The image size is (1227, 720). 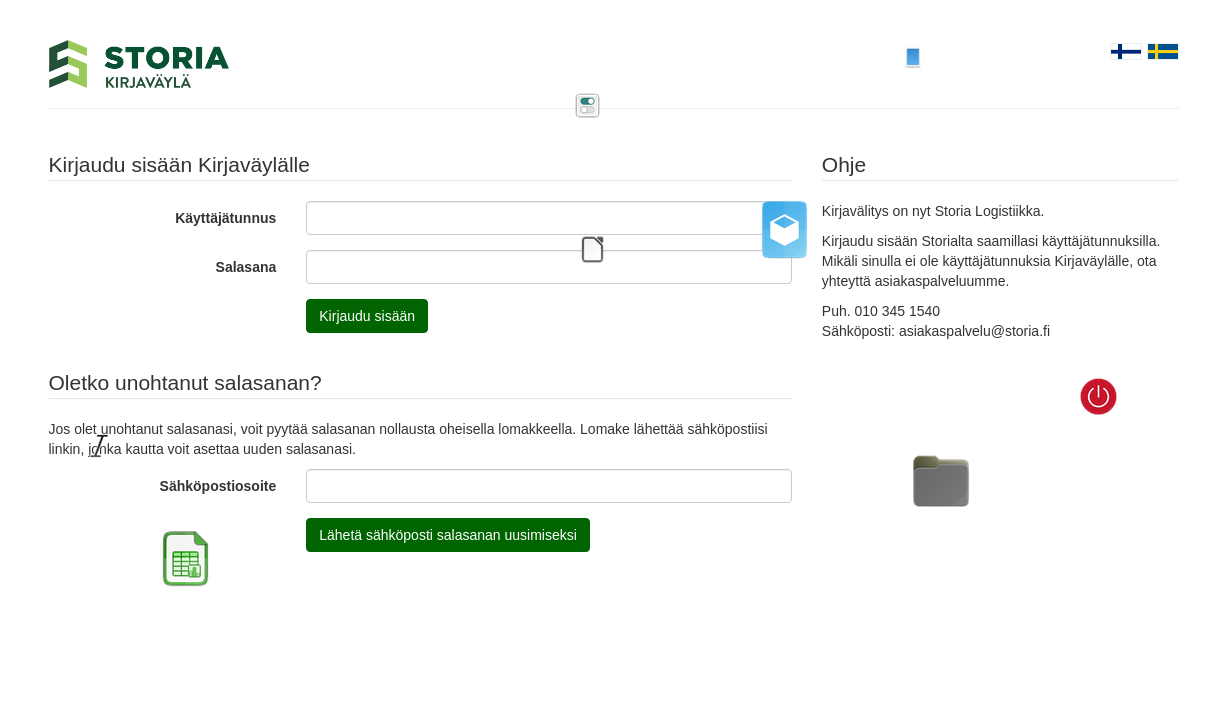 What do you see at coordinates (784, 229) in the screenshot?
I see `a flatpak application package file` at bounding box center [784, 229].